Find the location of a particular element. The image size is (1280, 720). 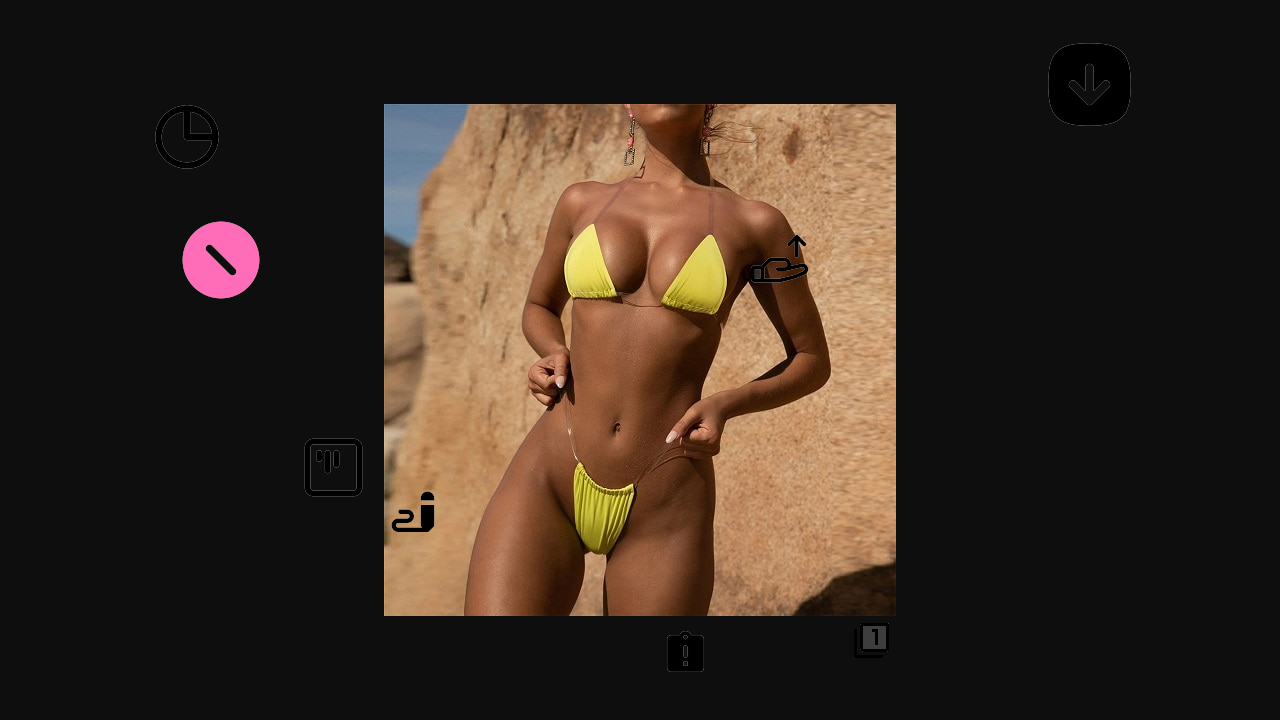

download file or content is located at coordinates (1089, 84).